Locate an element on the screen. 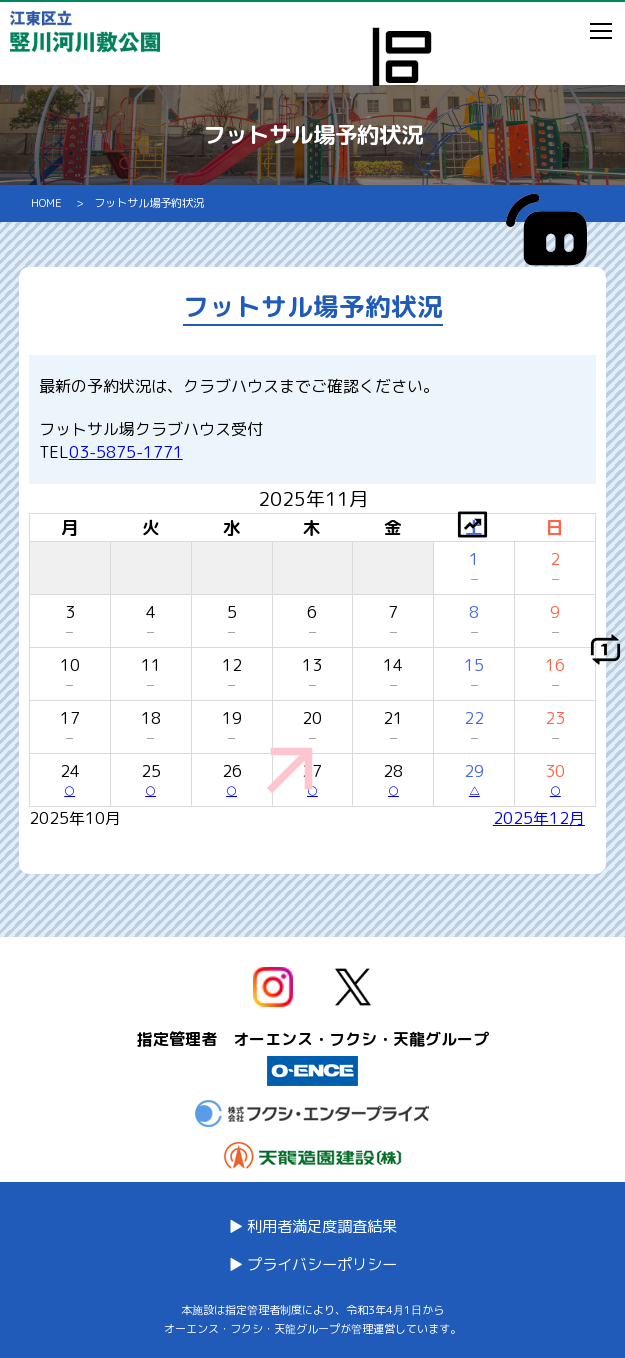 This screenshot has height=1358, width=625. align selected items to the left edge is located at coordinates (402, 57).